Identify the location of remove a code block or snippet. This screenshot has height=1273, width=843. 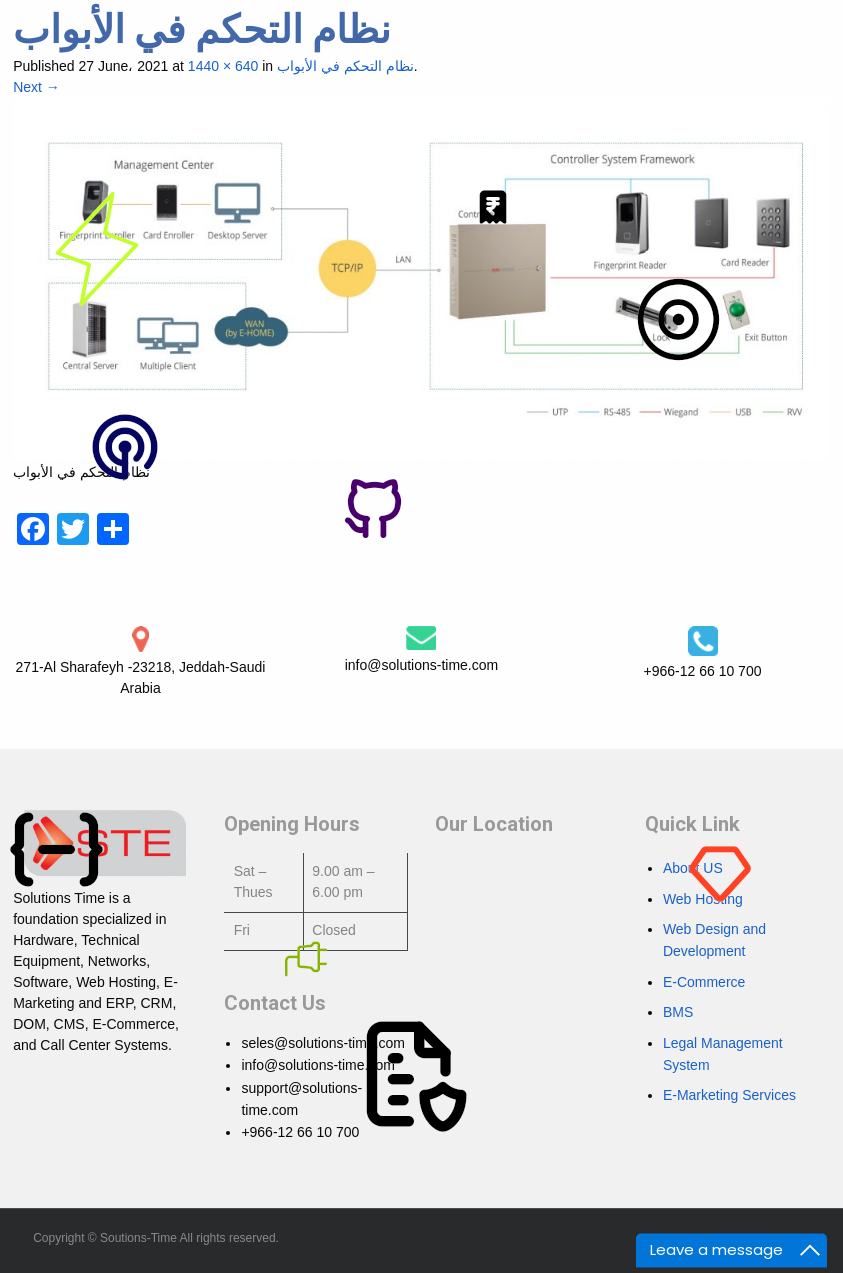
(56, 849).